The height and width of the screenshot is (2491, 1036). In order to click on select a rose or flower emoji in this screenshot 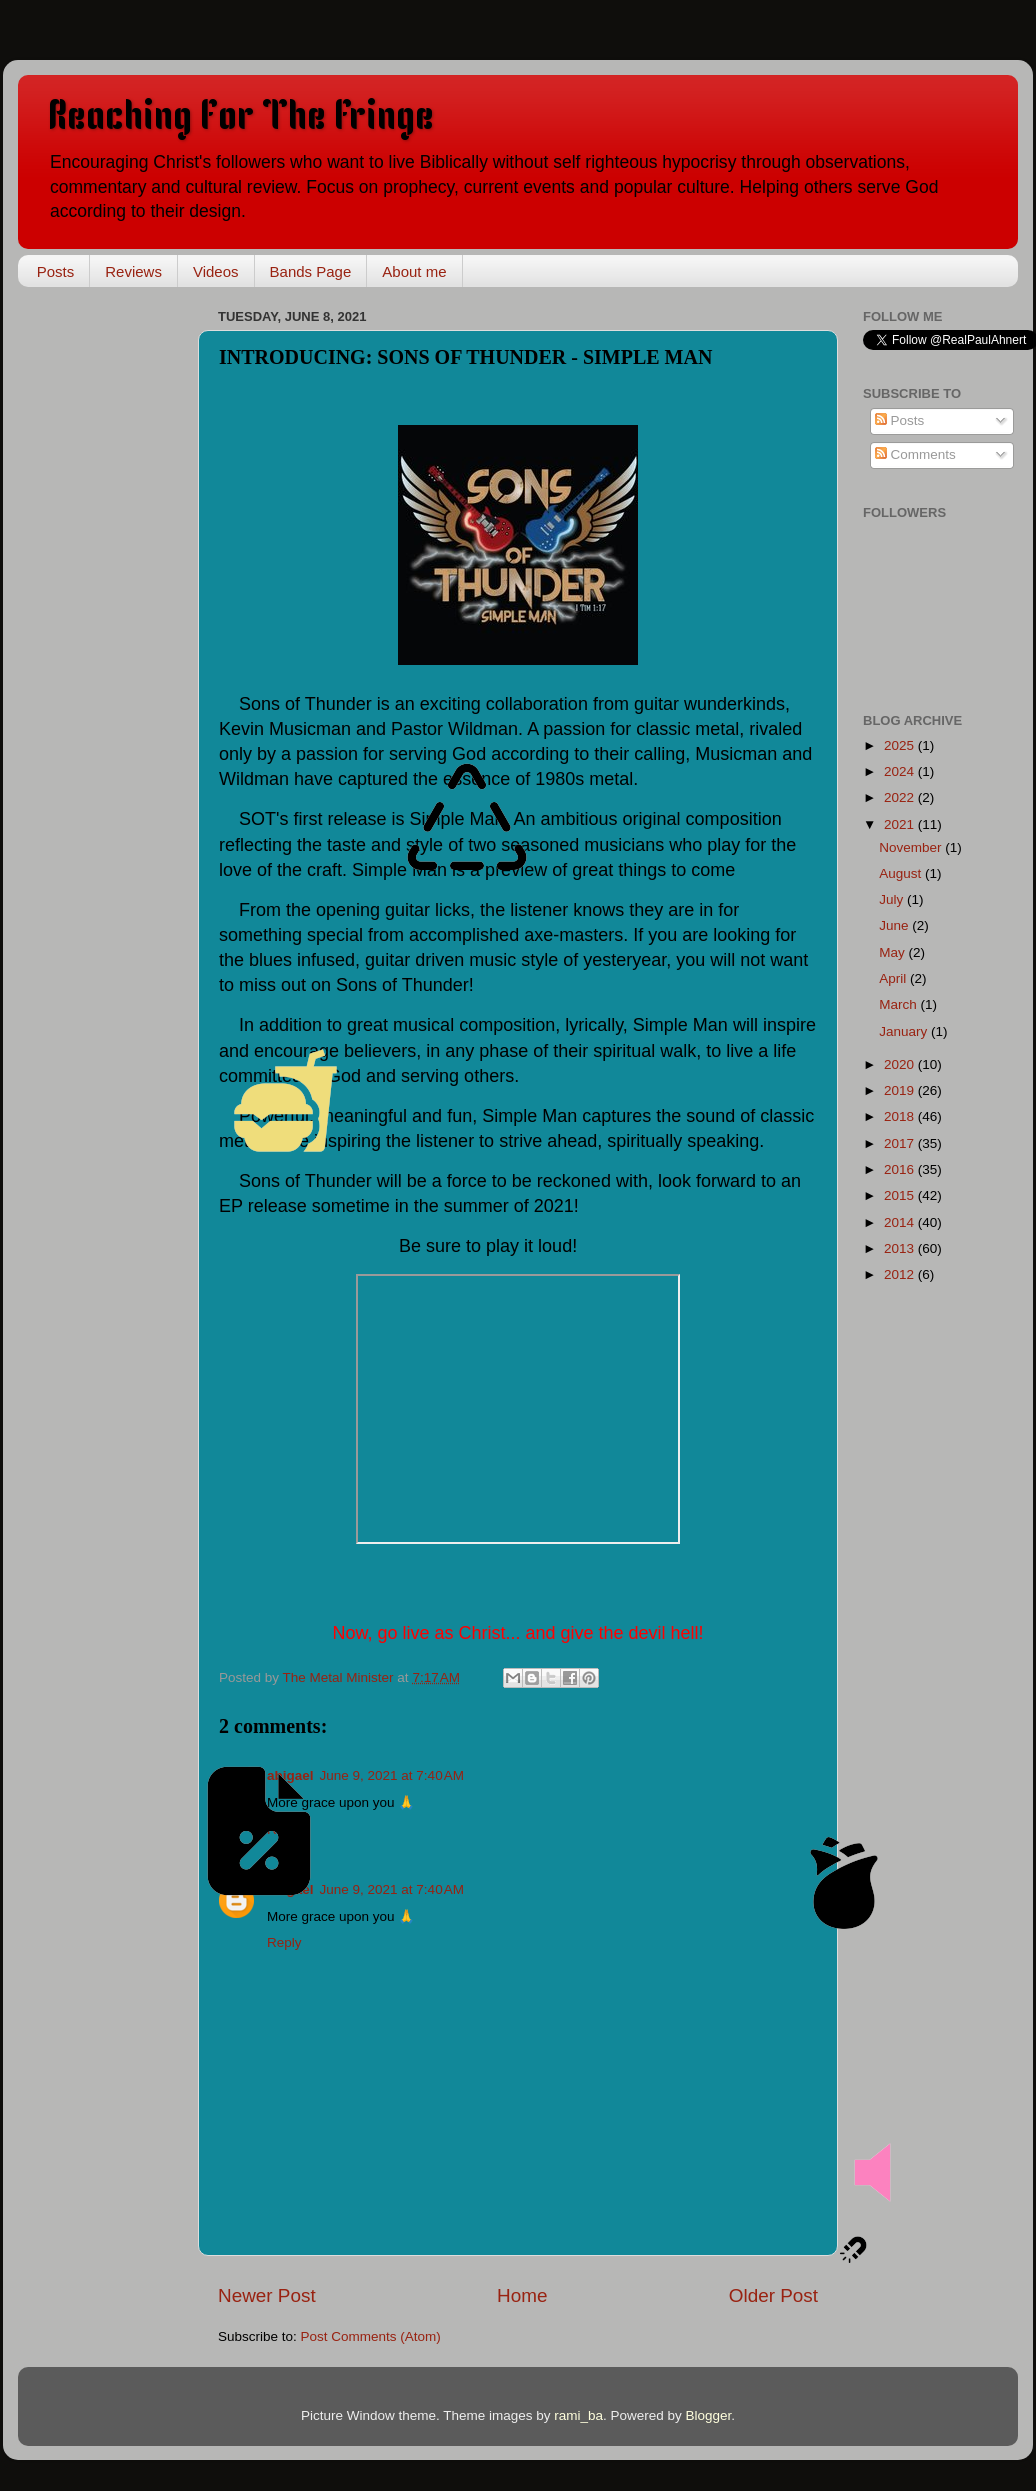, I will do `click(844, 1883)`.